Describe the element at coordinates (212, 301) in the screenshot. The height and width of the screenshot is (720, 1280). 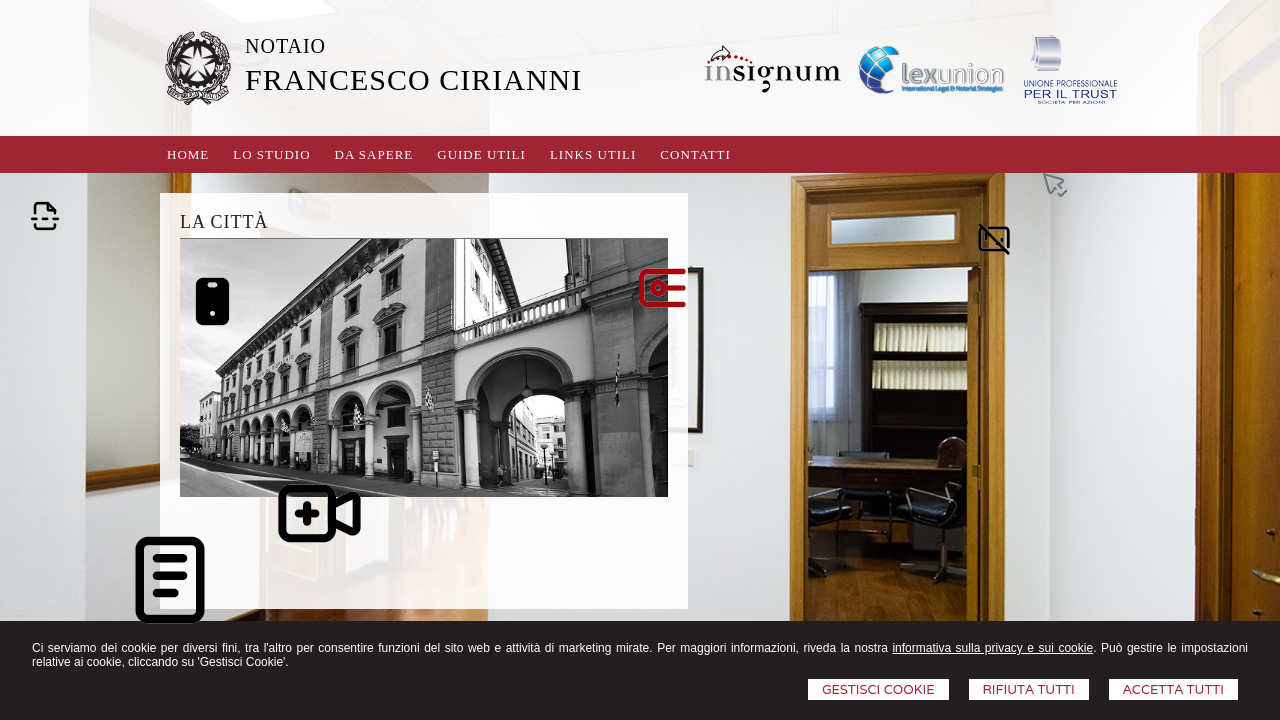
I see `switch to mobile view` at that location.